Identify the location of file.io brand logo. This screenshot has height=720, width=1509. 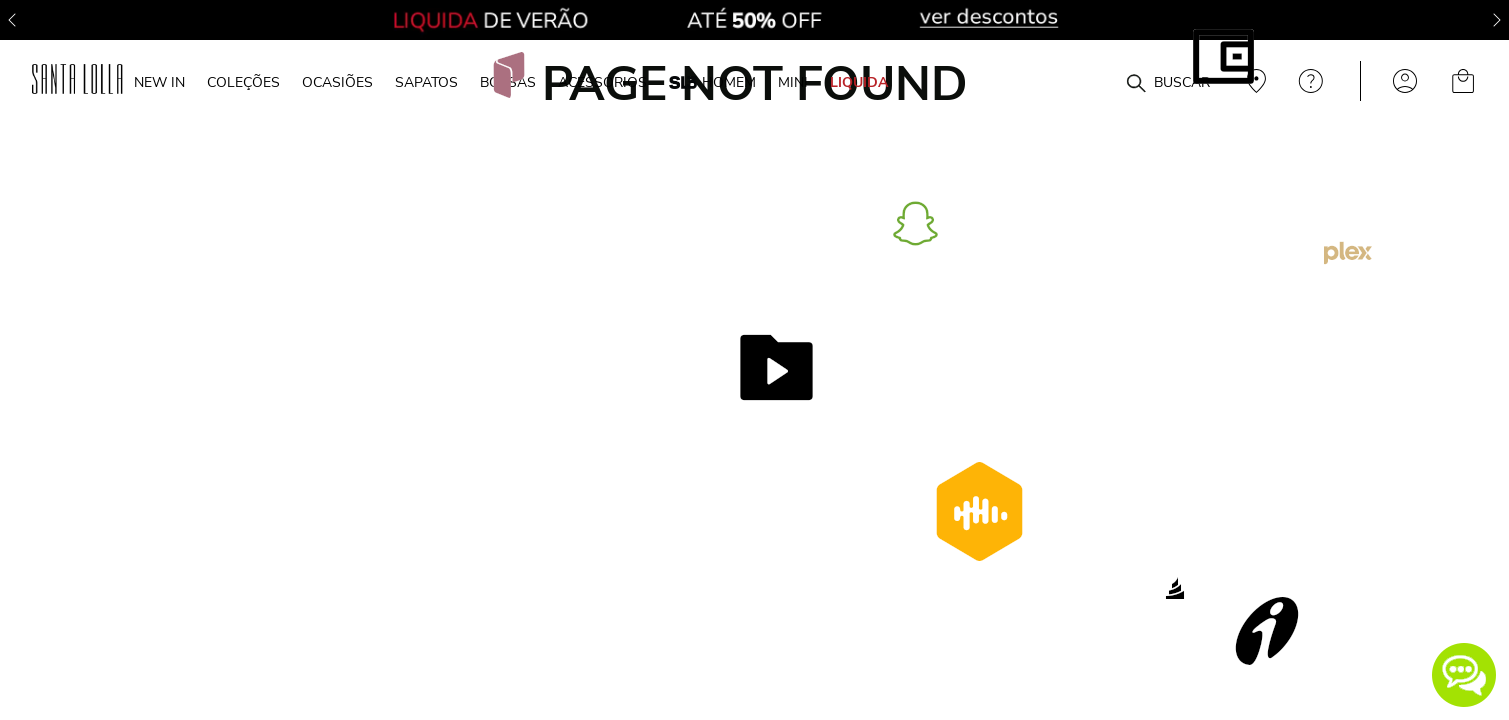
(509, 75).